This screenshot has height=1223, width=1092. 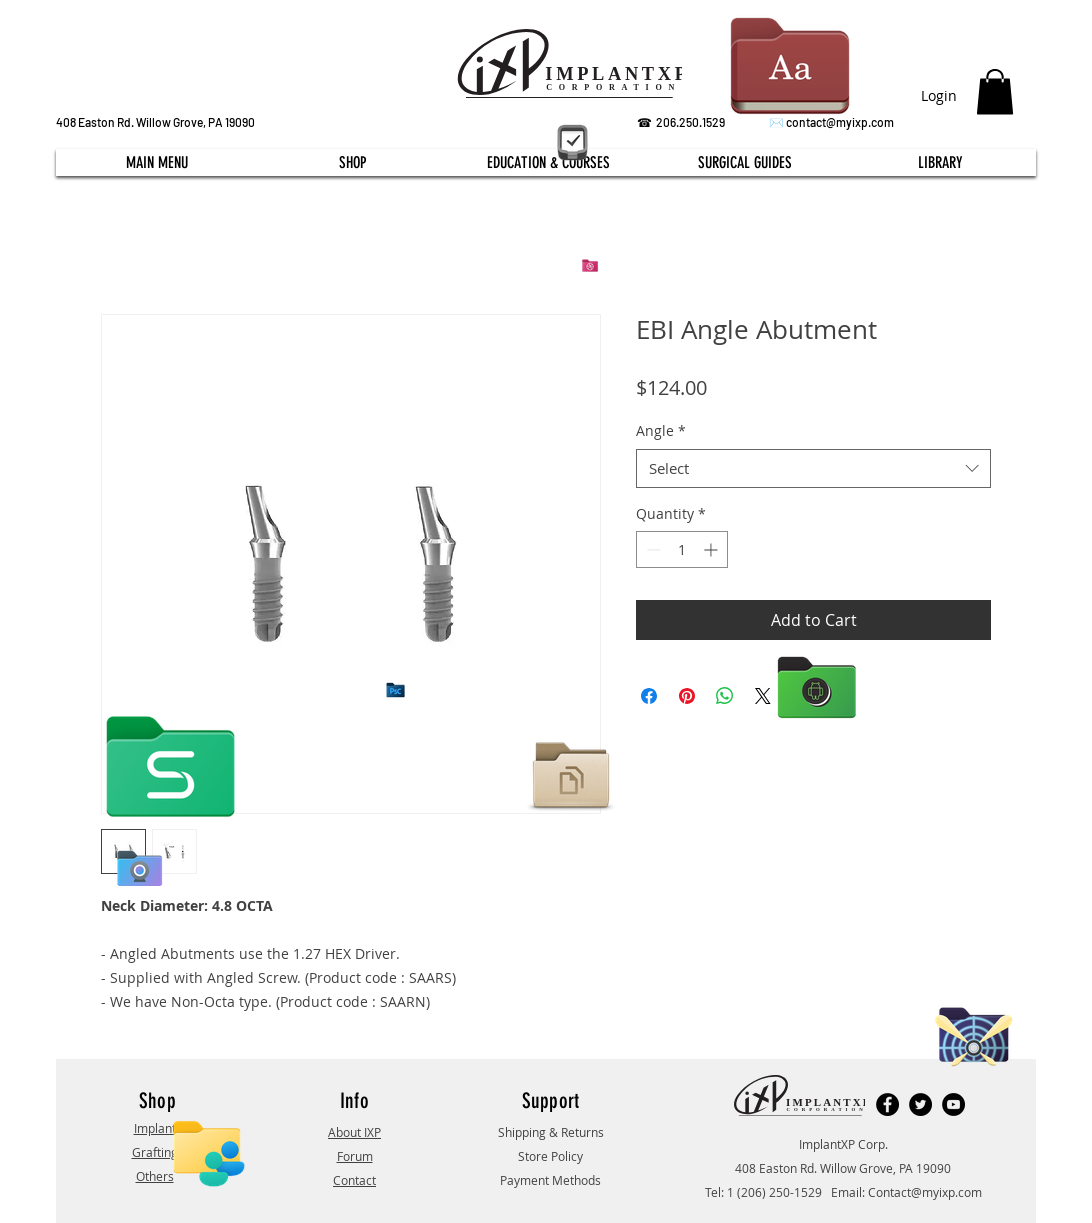 What do you see at coordinates (207, 1149) in the screenshot?
I see `open shared folder` at bounding box center [207, 1149].